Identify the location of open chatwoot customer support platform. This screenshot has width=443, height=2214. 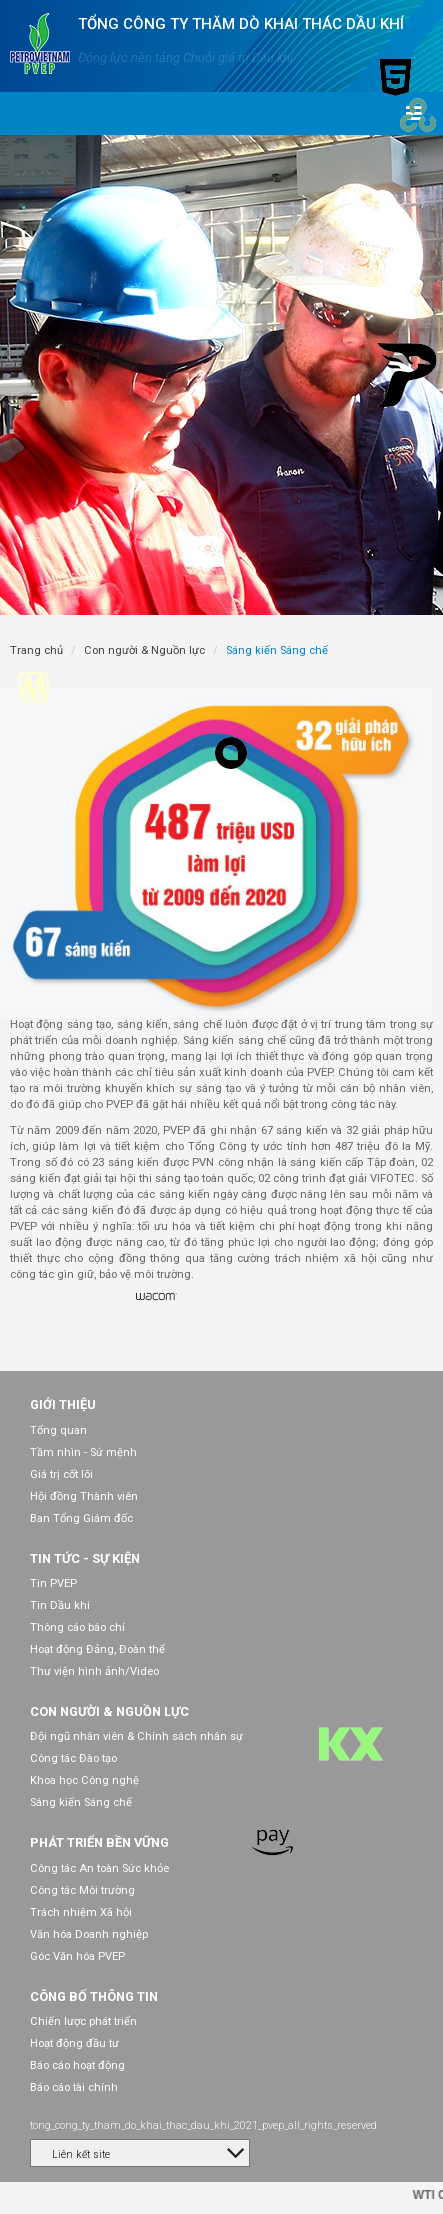
(231, 753).